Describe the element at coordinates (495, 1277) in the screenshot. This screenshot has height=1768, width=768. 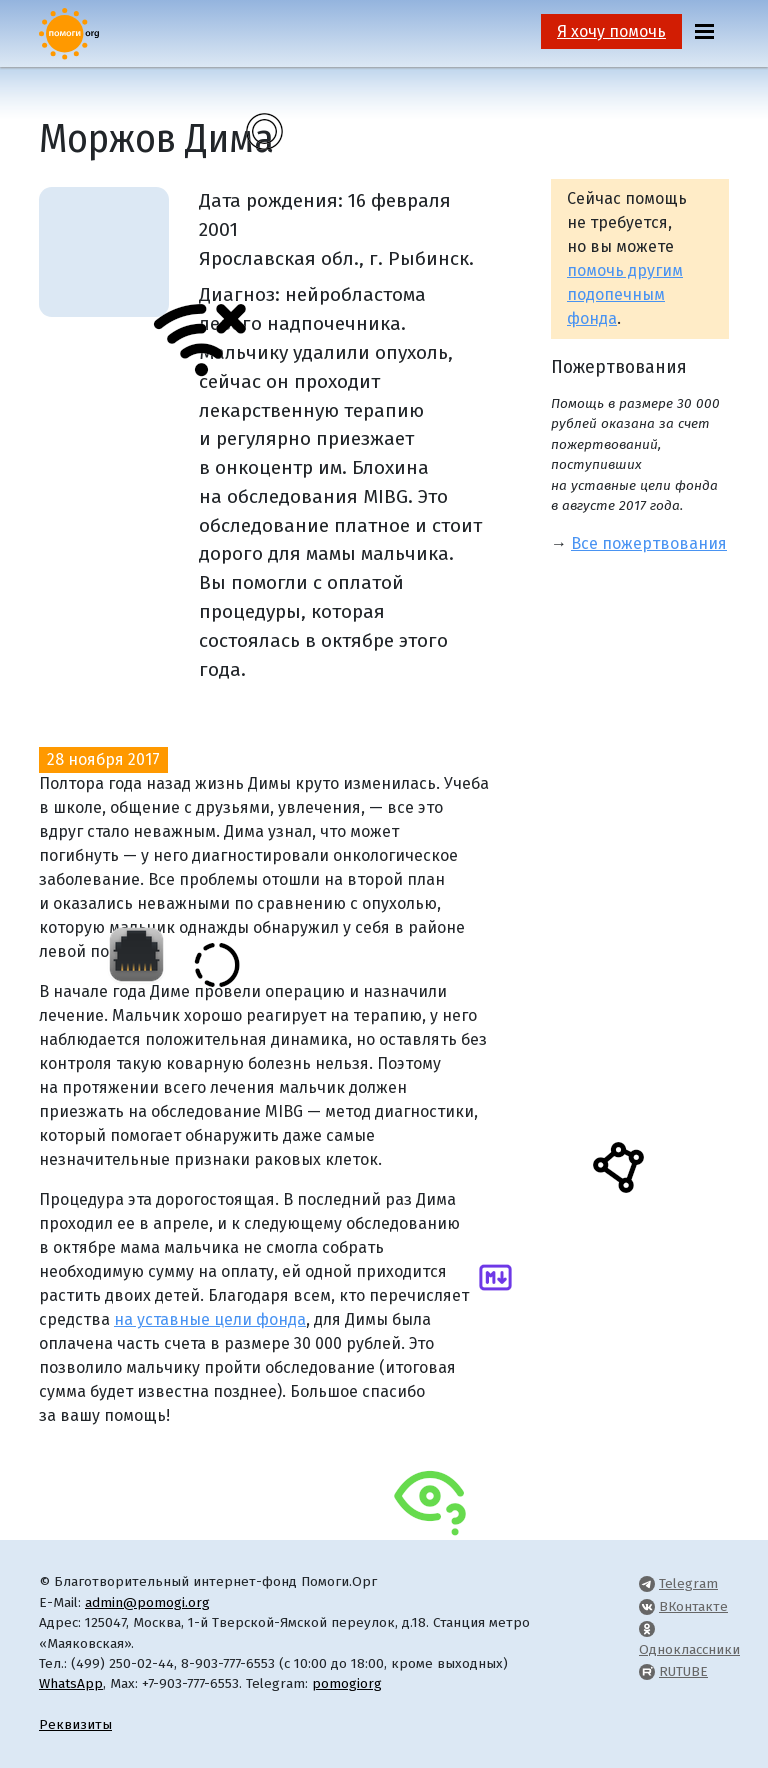
I see `format text using markdown syntax` at that location.